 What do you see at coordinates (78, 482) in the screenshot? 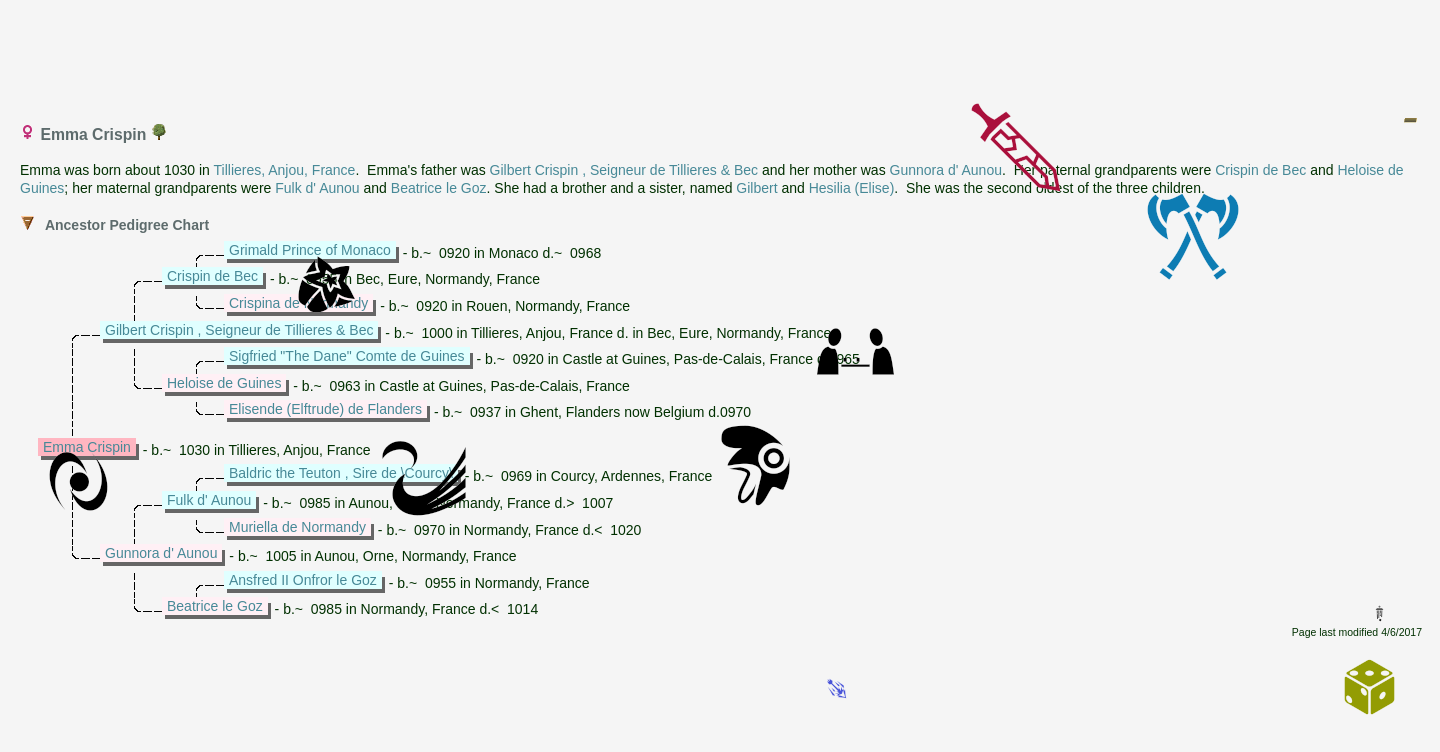
I see `activate focus or concentration mode` at bounding box center [78, 482].